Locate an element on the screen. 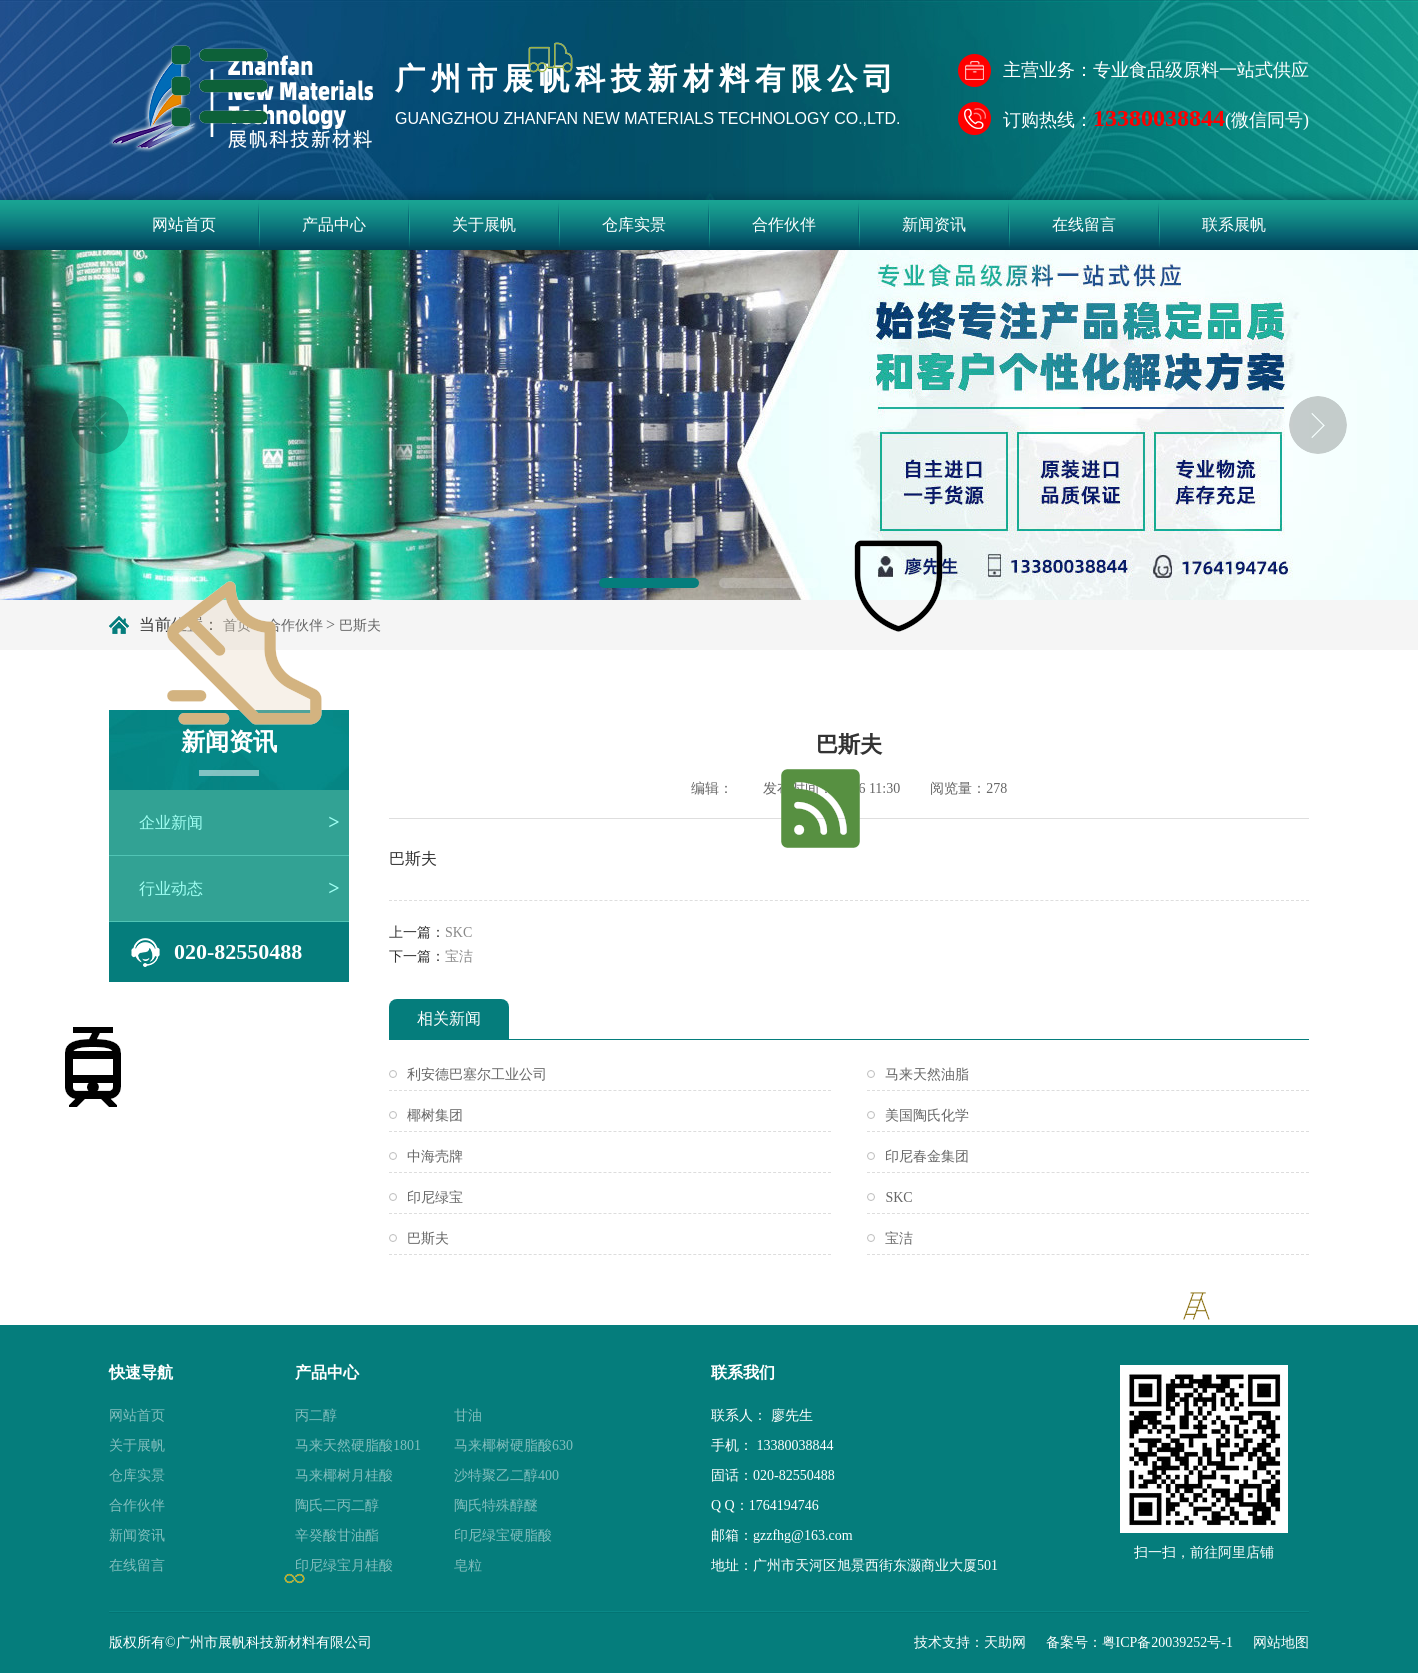  start a run or workout activity is located at coordinates (241, 661).